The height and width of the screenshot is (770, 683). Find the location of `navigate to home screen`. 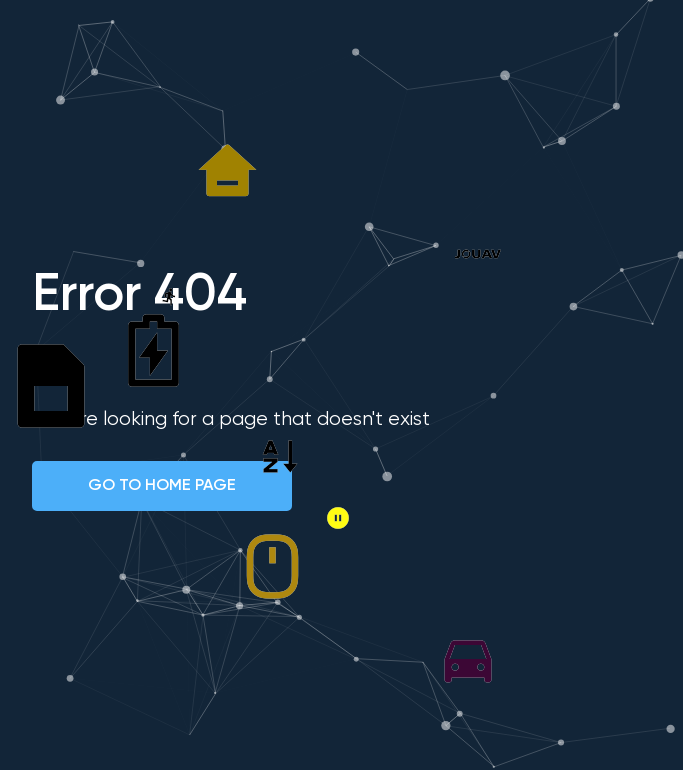

navigate to home screen is located at coordinates (227, 172).